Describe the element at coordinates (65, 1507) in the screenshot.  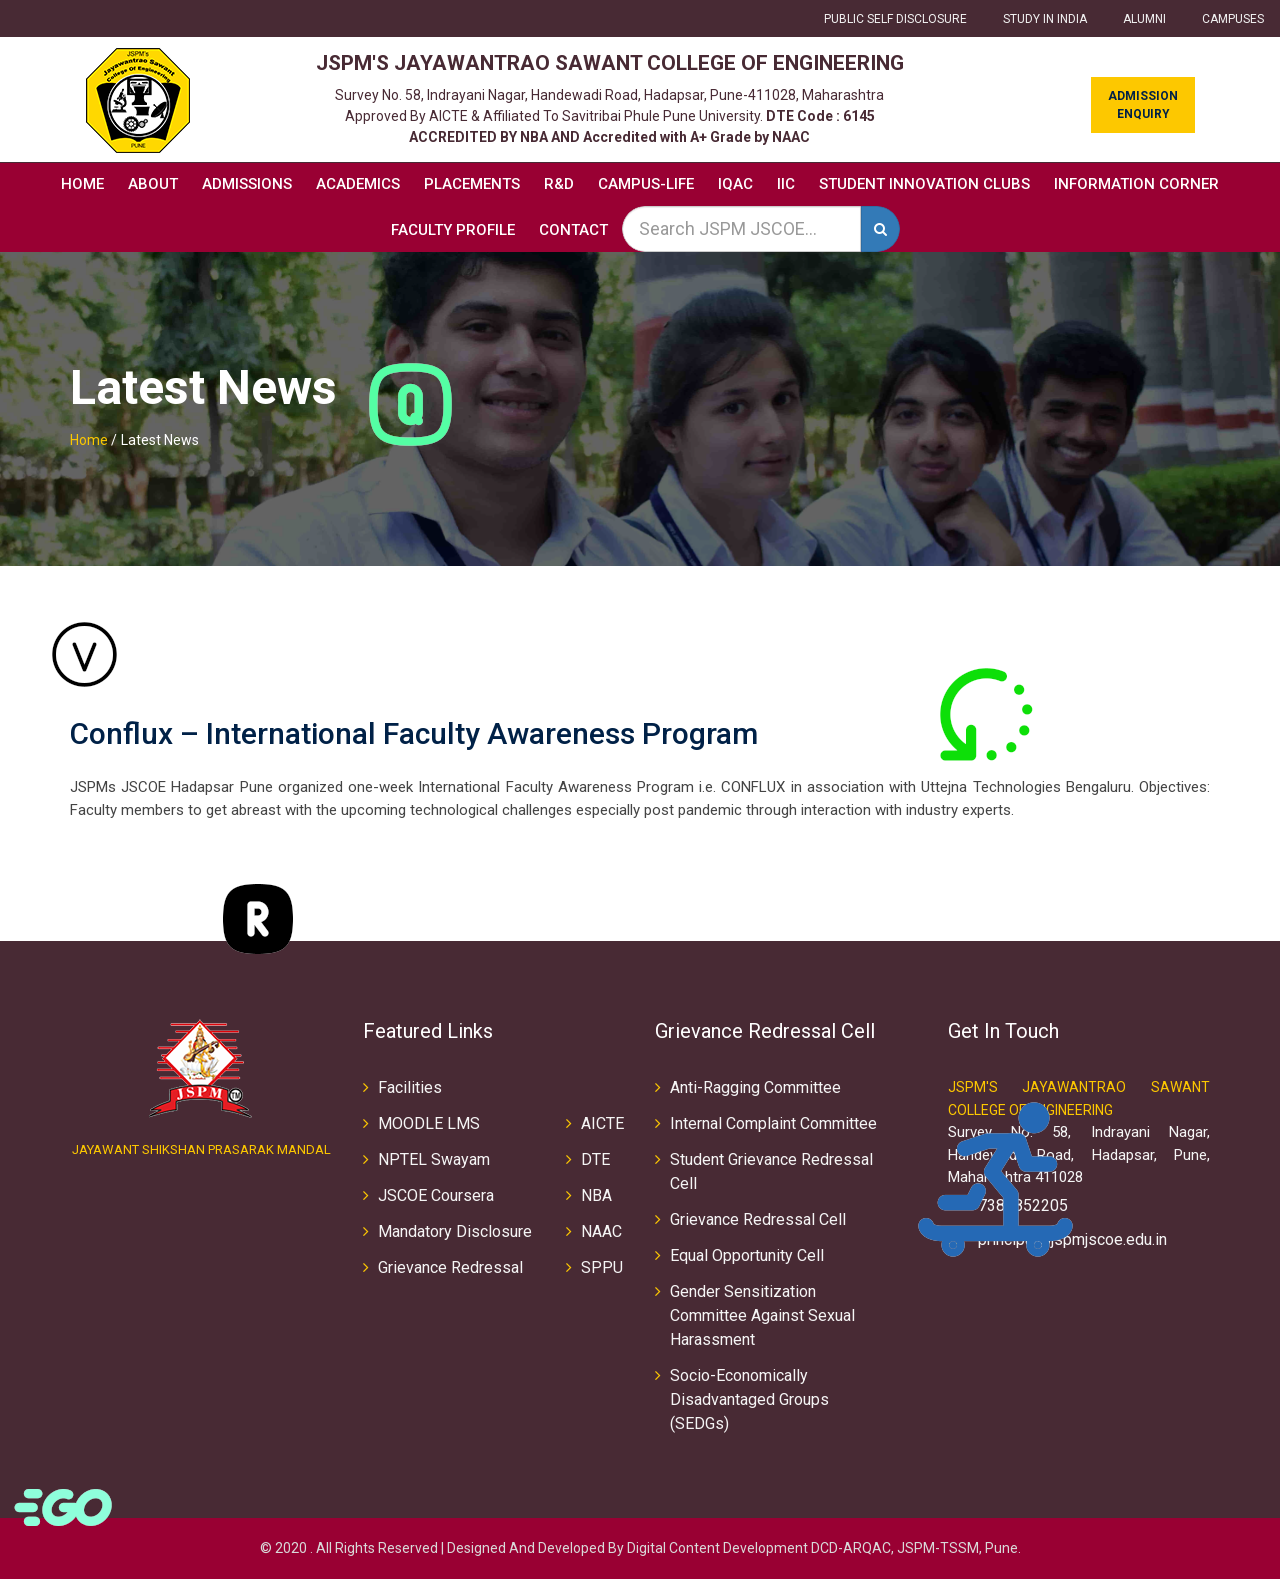
I see `go programming language logo` at that location.